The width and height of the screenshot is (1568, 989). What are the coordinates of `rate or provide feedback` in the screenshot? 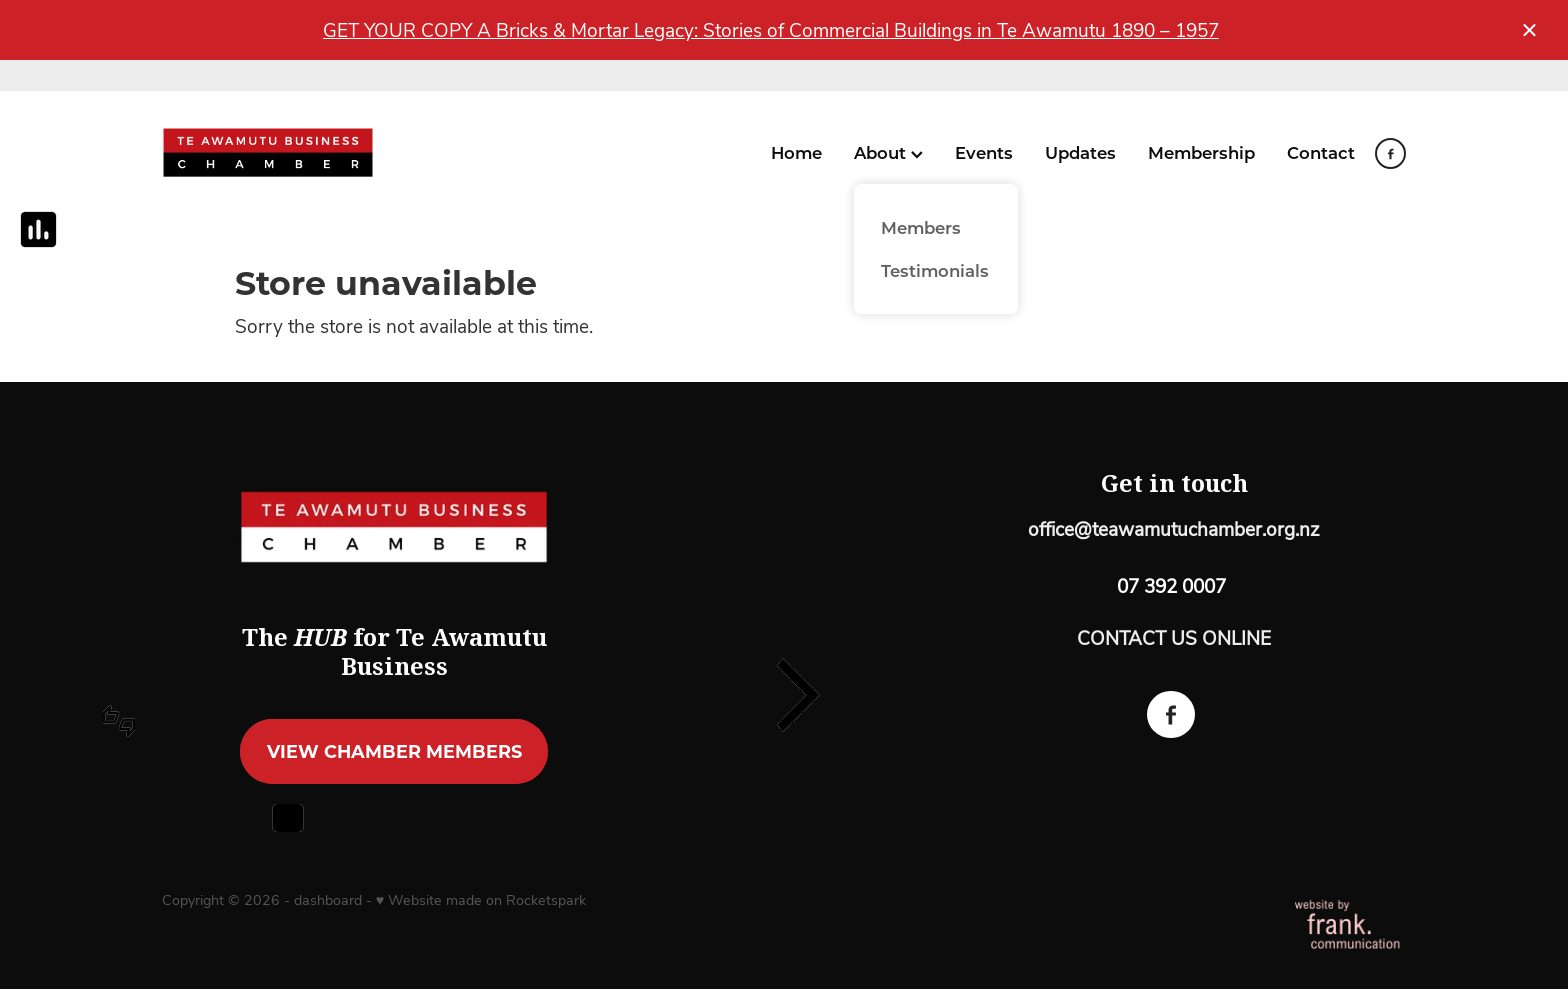 It's located at (119, 721).